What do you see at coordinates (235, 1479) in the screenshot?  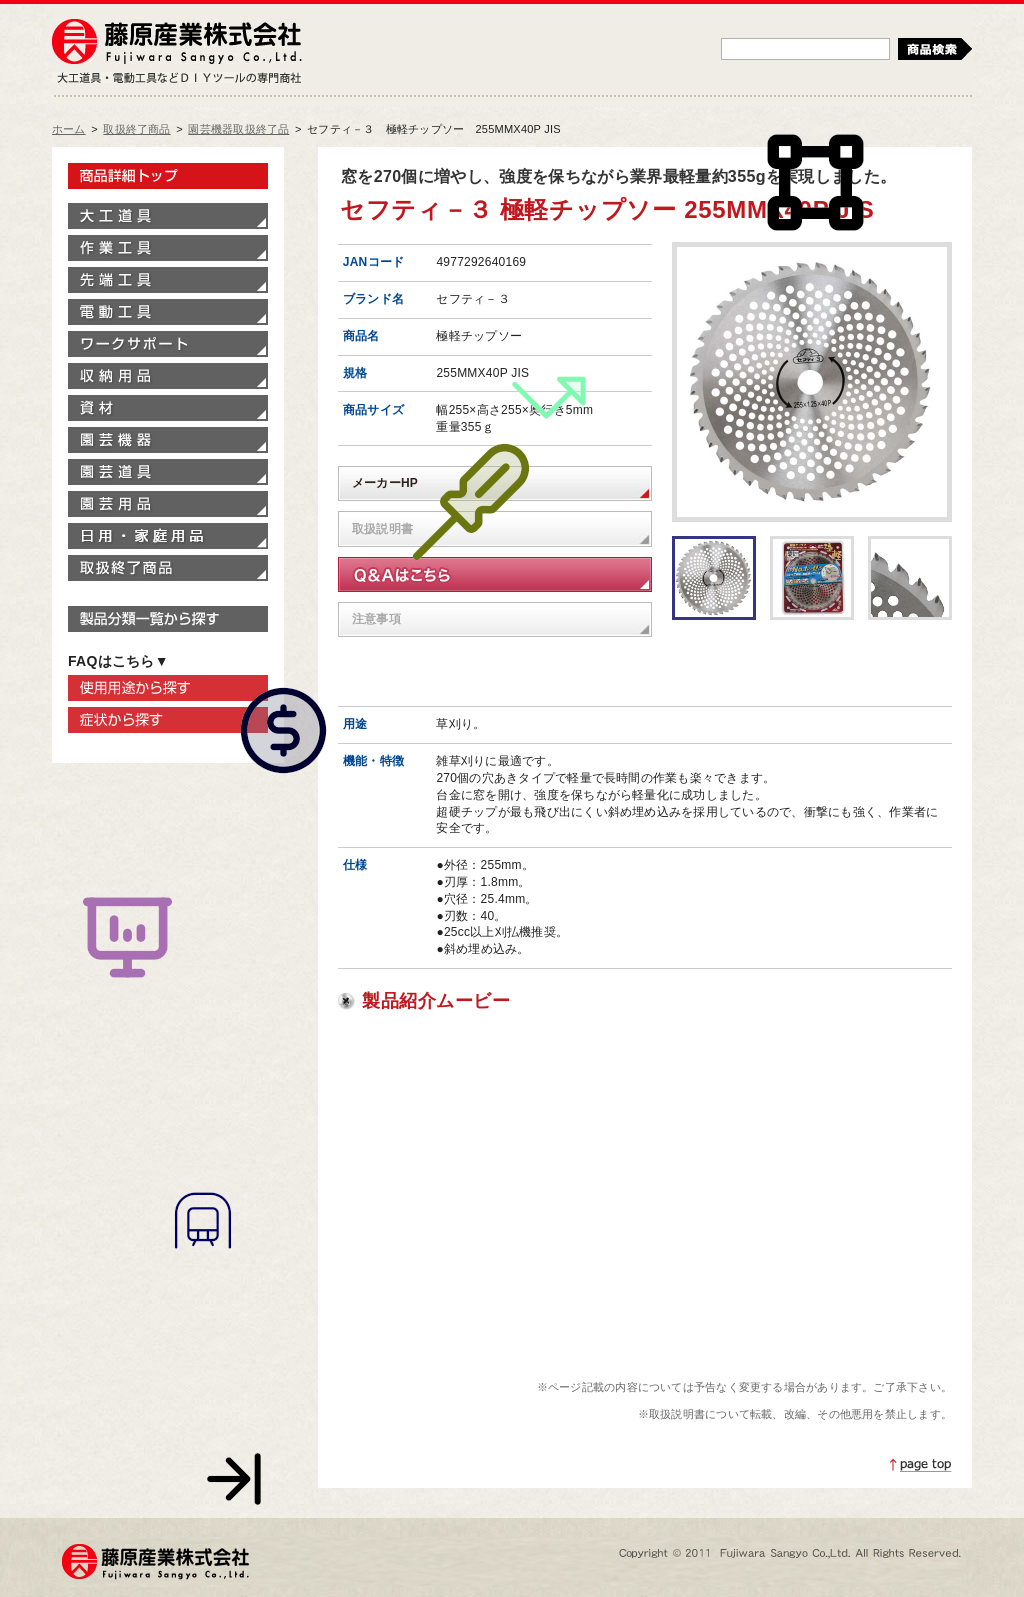 I see `navigate to the next item or page` at bounding box center [235, 1479].